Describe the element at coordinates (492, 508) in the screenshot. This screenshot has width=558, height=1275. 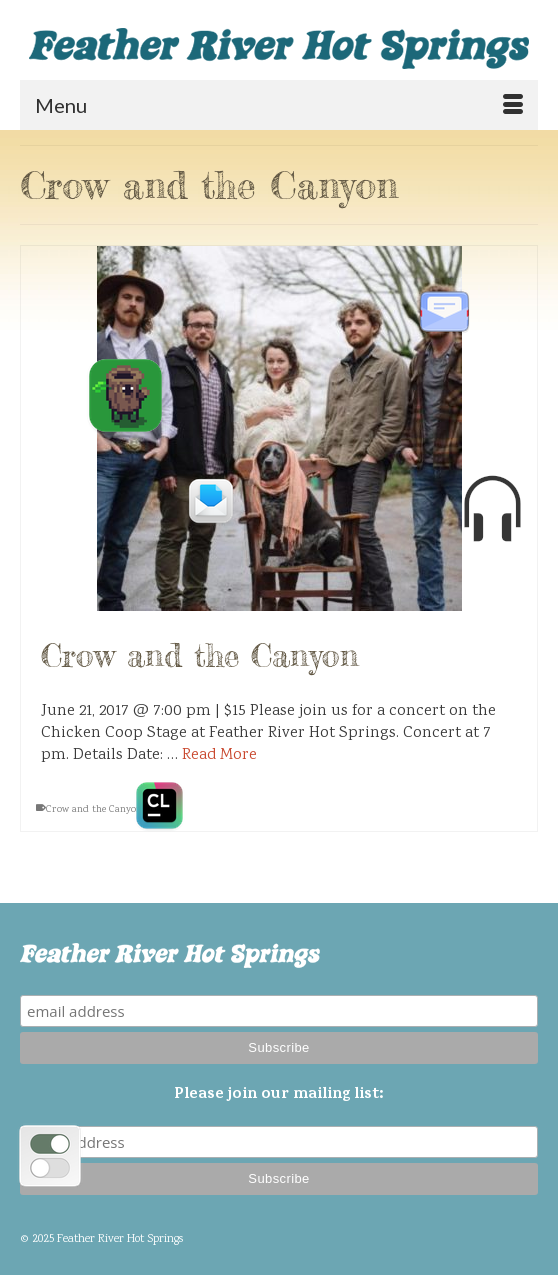
I see `audio output set to headphones` at that location.